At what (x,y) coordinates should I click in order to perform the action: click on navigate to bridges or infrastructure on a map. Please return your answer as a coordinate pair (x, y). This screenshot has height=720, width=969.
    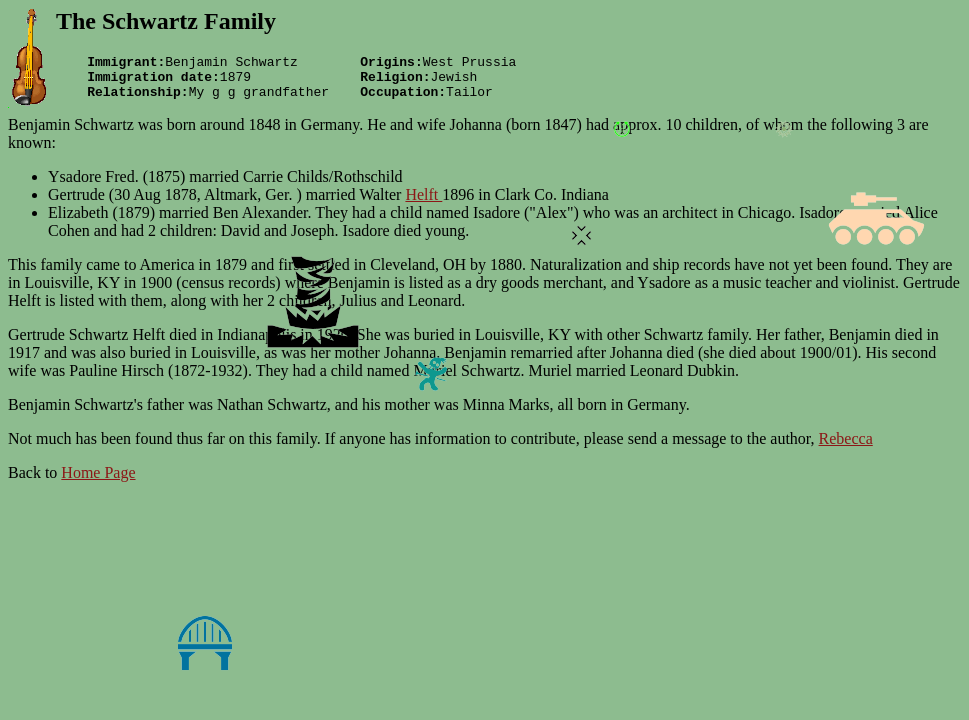
    Looking at the image, I should click on (205, 643).